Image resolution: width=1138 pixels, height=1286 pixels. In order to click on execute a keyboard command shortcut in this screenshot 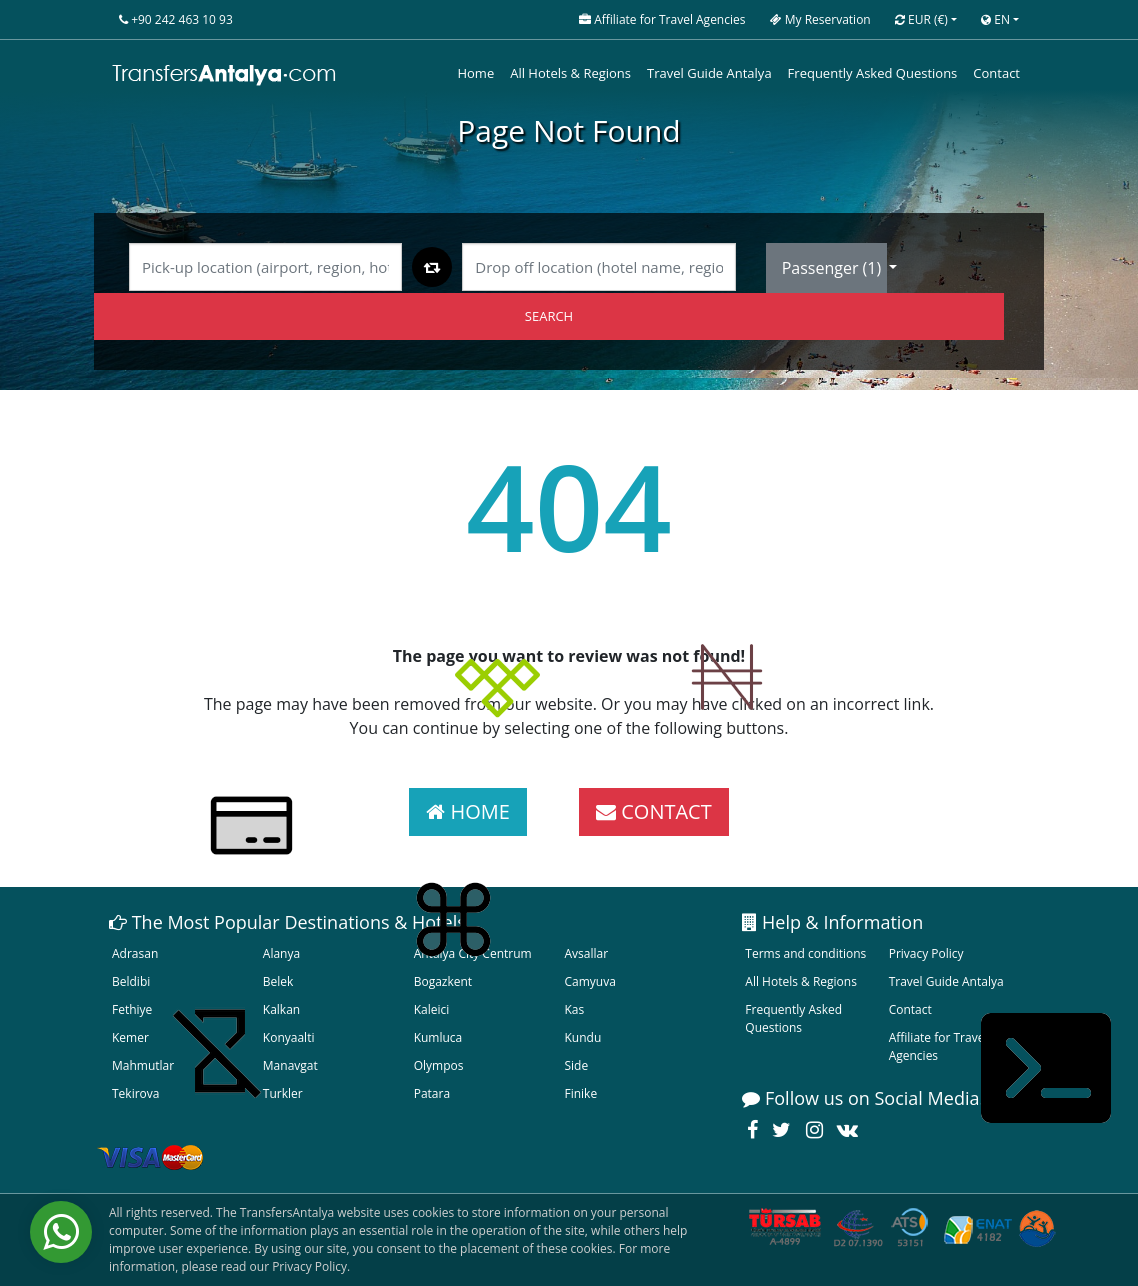, I will do `click(453, 919)`.